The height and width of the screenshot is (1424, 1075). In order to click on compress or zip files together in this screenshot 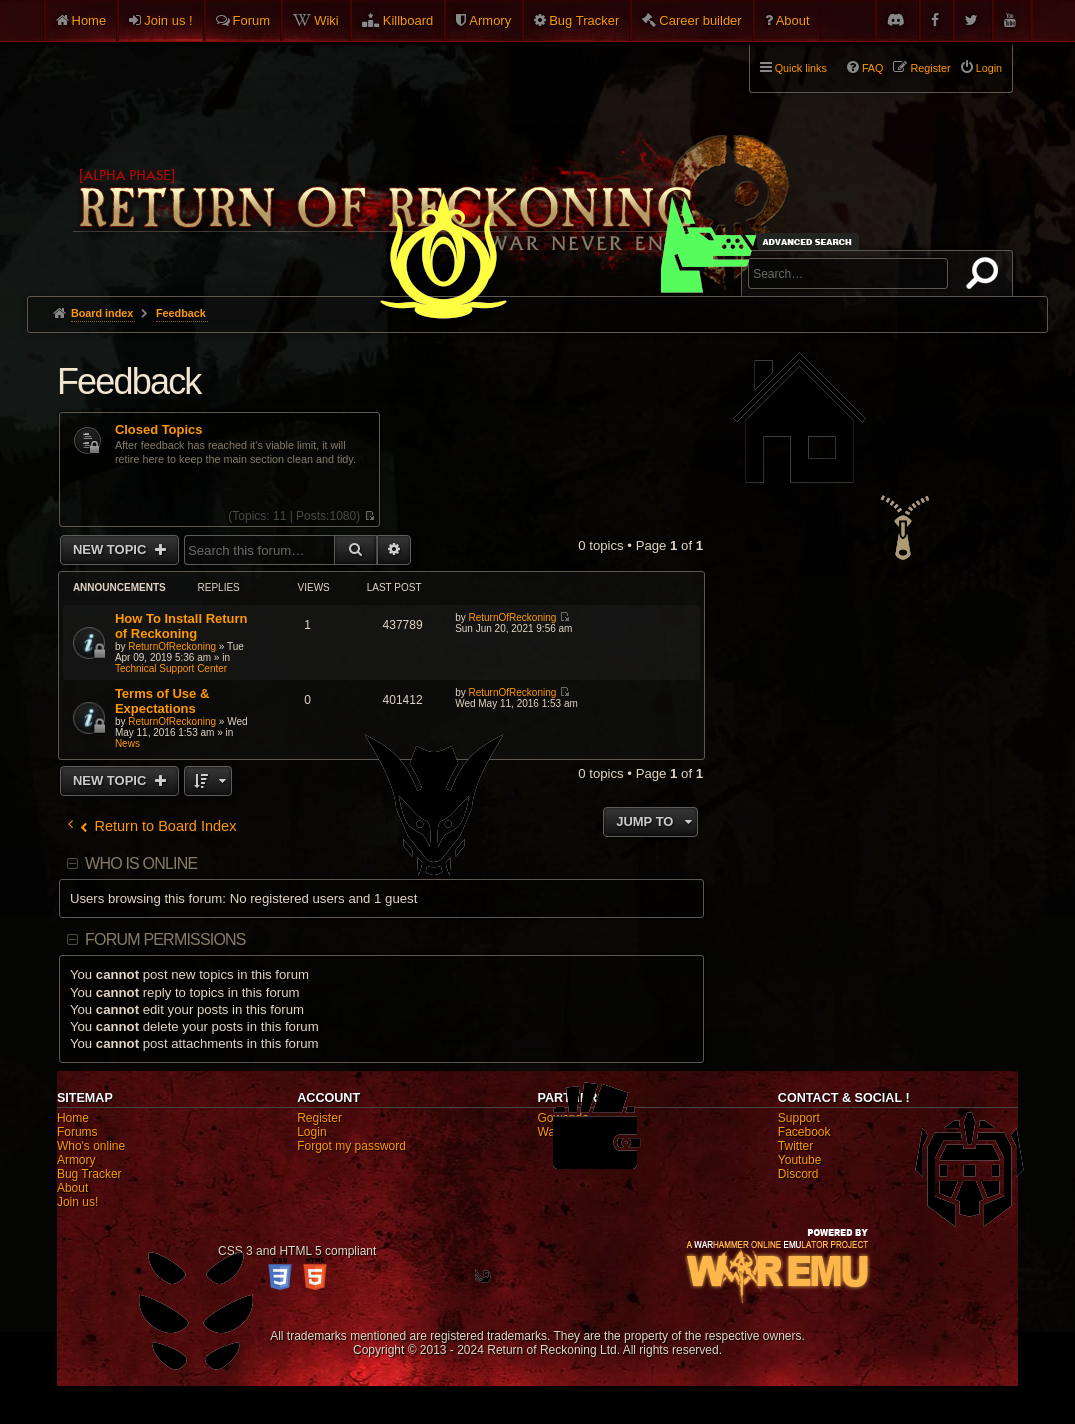, I will do `click(903, 528)`.